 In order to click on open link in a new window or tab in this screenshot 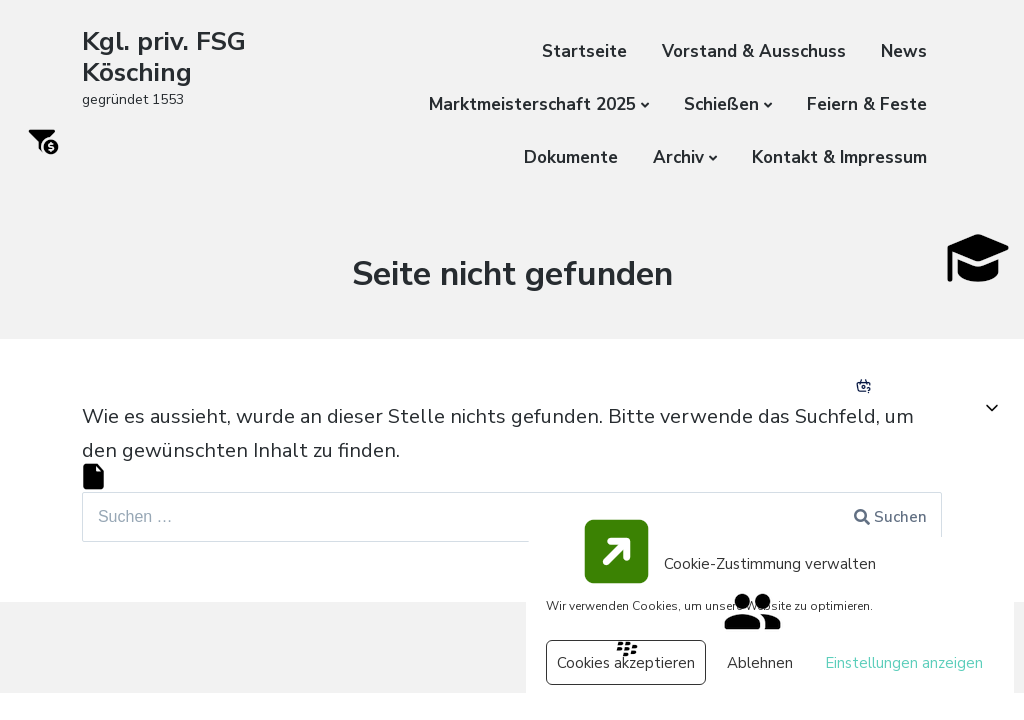, I will do `click(616, 551)`.